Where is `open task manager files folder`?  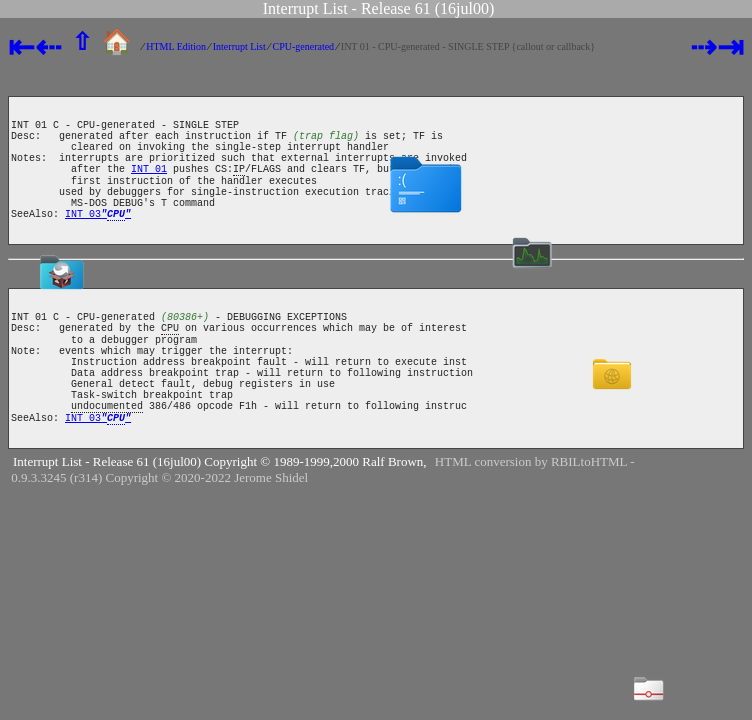
open task manager files folder is located at coordinates (532, 254).